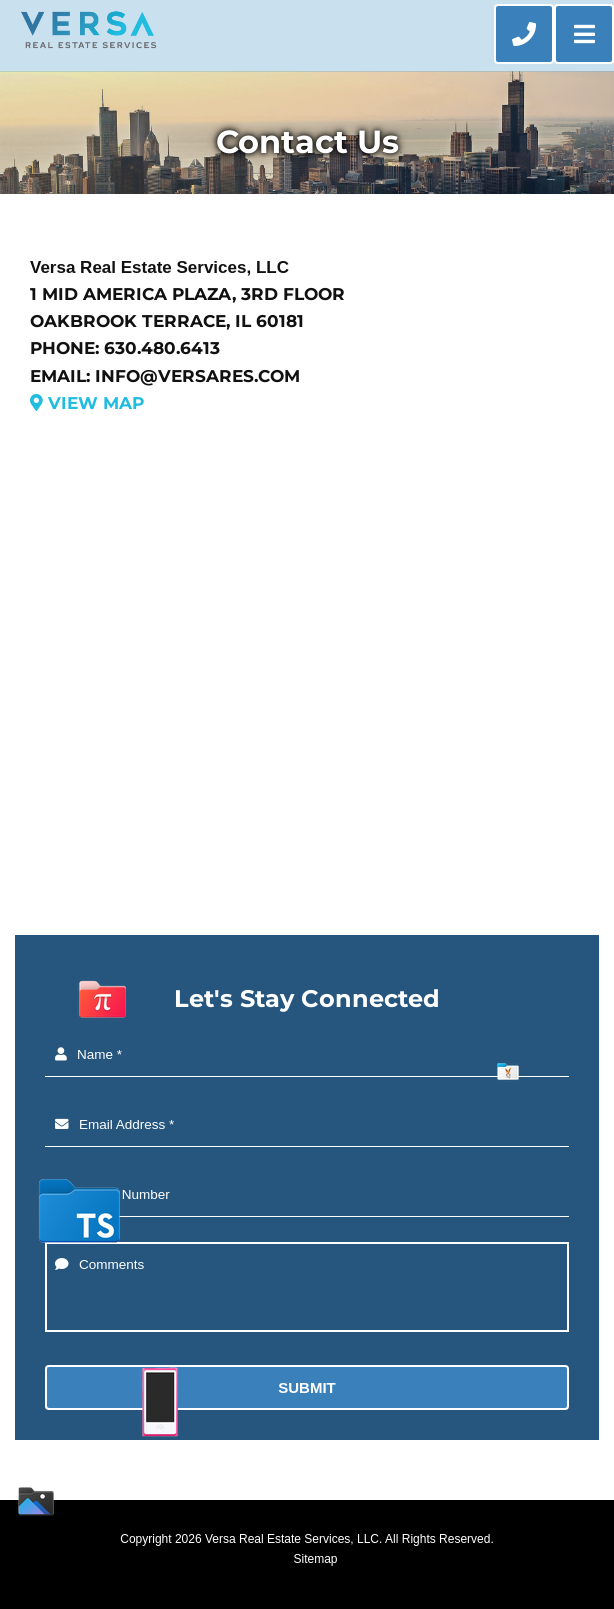 Image resolution: width=614 pixels, height=1609 pixels. I want to click on typescript project folder, so click(79, 1213).